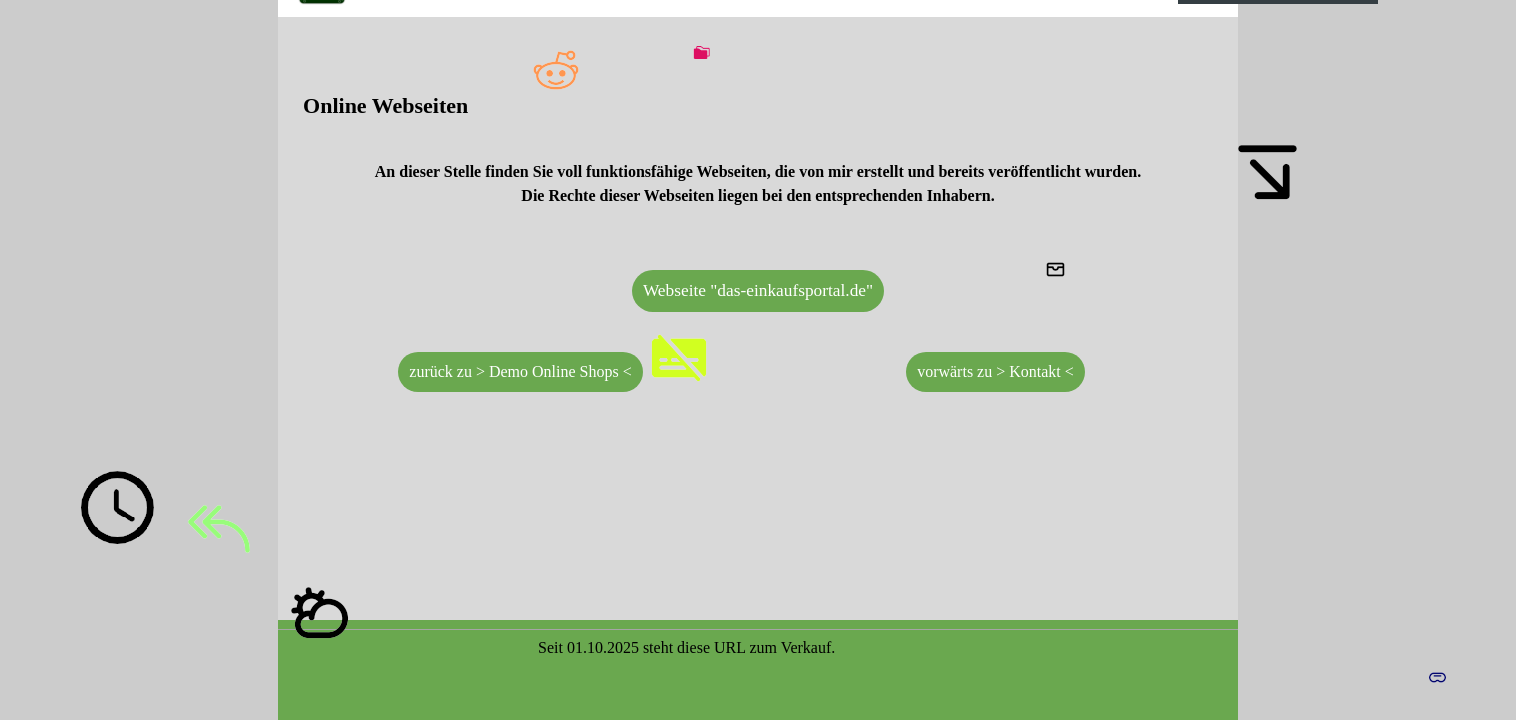 The image size is (1516, 720). I want to click on access your wallet or saved payment methods, so click(1055, 269).